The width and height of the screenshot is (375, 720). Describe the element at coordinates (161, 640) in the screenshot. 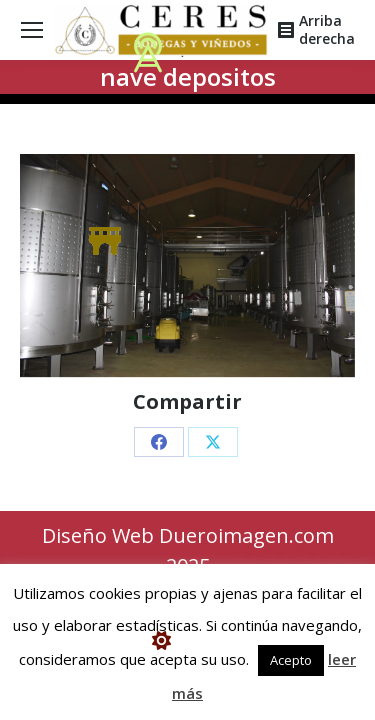

I see `toggle light mode or bright theme` at that location.